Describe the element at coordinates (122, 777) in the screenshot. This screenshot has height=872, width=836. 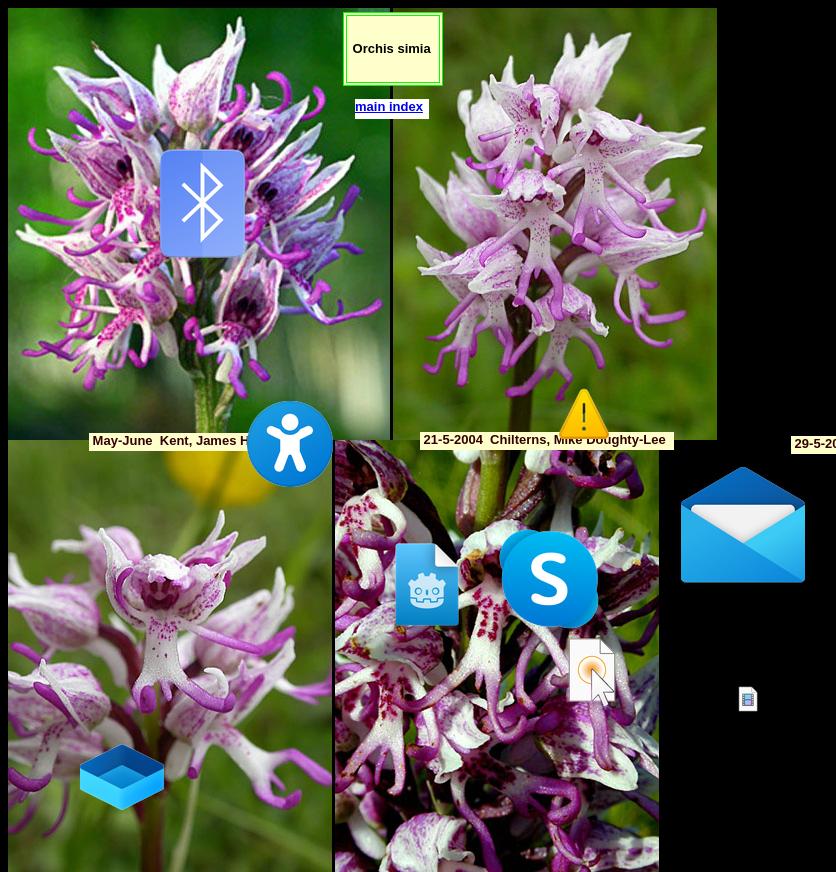
I see `open windows sandbox application` at that location.